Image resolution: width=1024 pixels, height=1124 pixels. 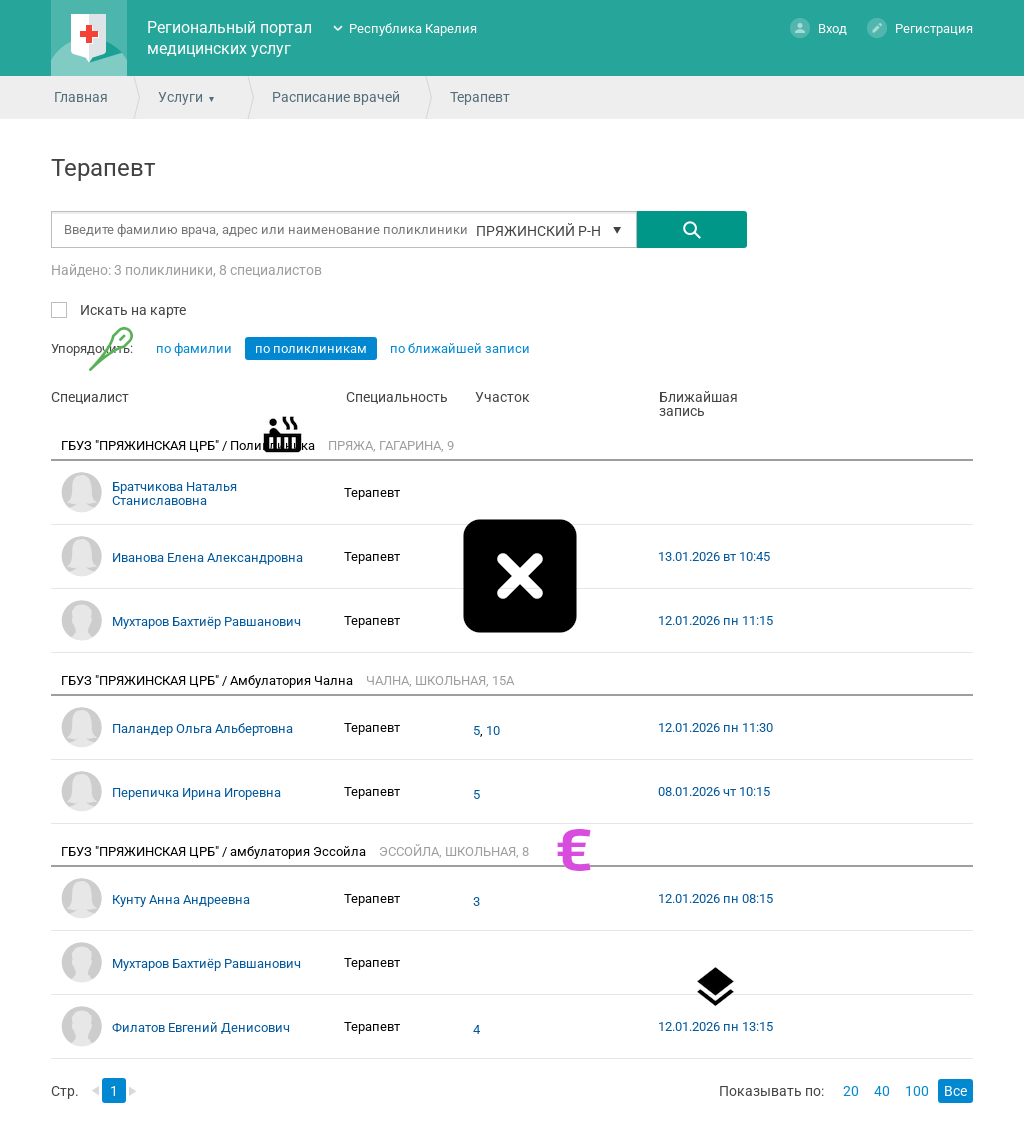 I want to click on sewing or crafting tools, so click(x=111, y=349).